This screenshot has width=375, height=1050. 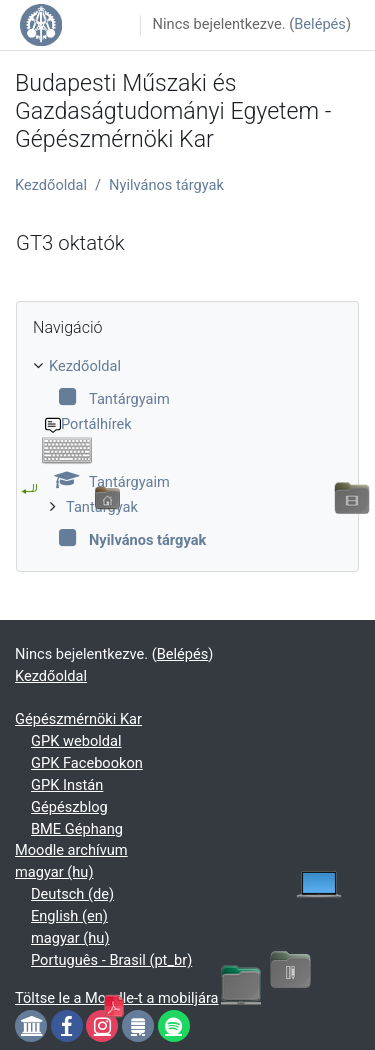 I want to click on access your home folder, so click(x=107, y=497).